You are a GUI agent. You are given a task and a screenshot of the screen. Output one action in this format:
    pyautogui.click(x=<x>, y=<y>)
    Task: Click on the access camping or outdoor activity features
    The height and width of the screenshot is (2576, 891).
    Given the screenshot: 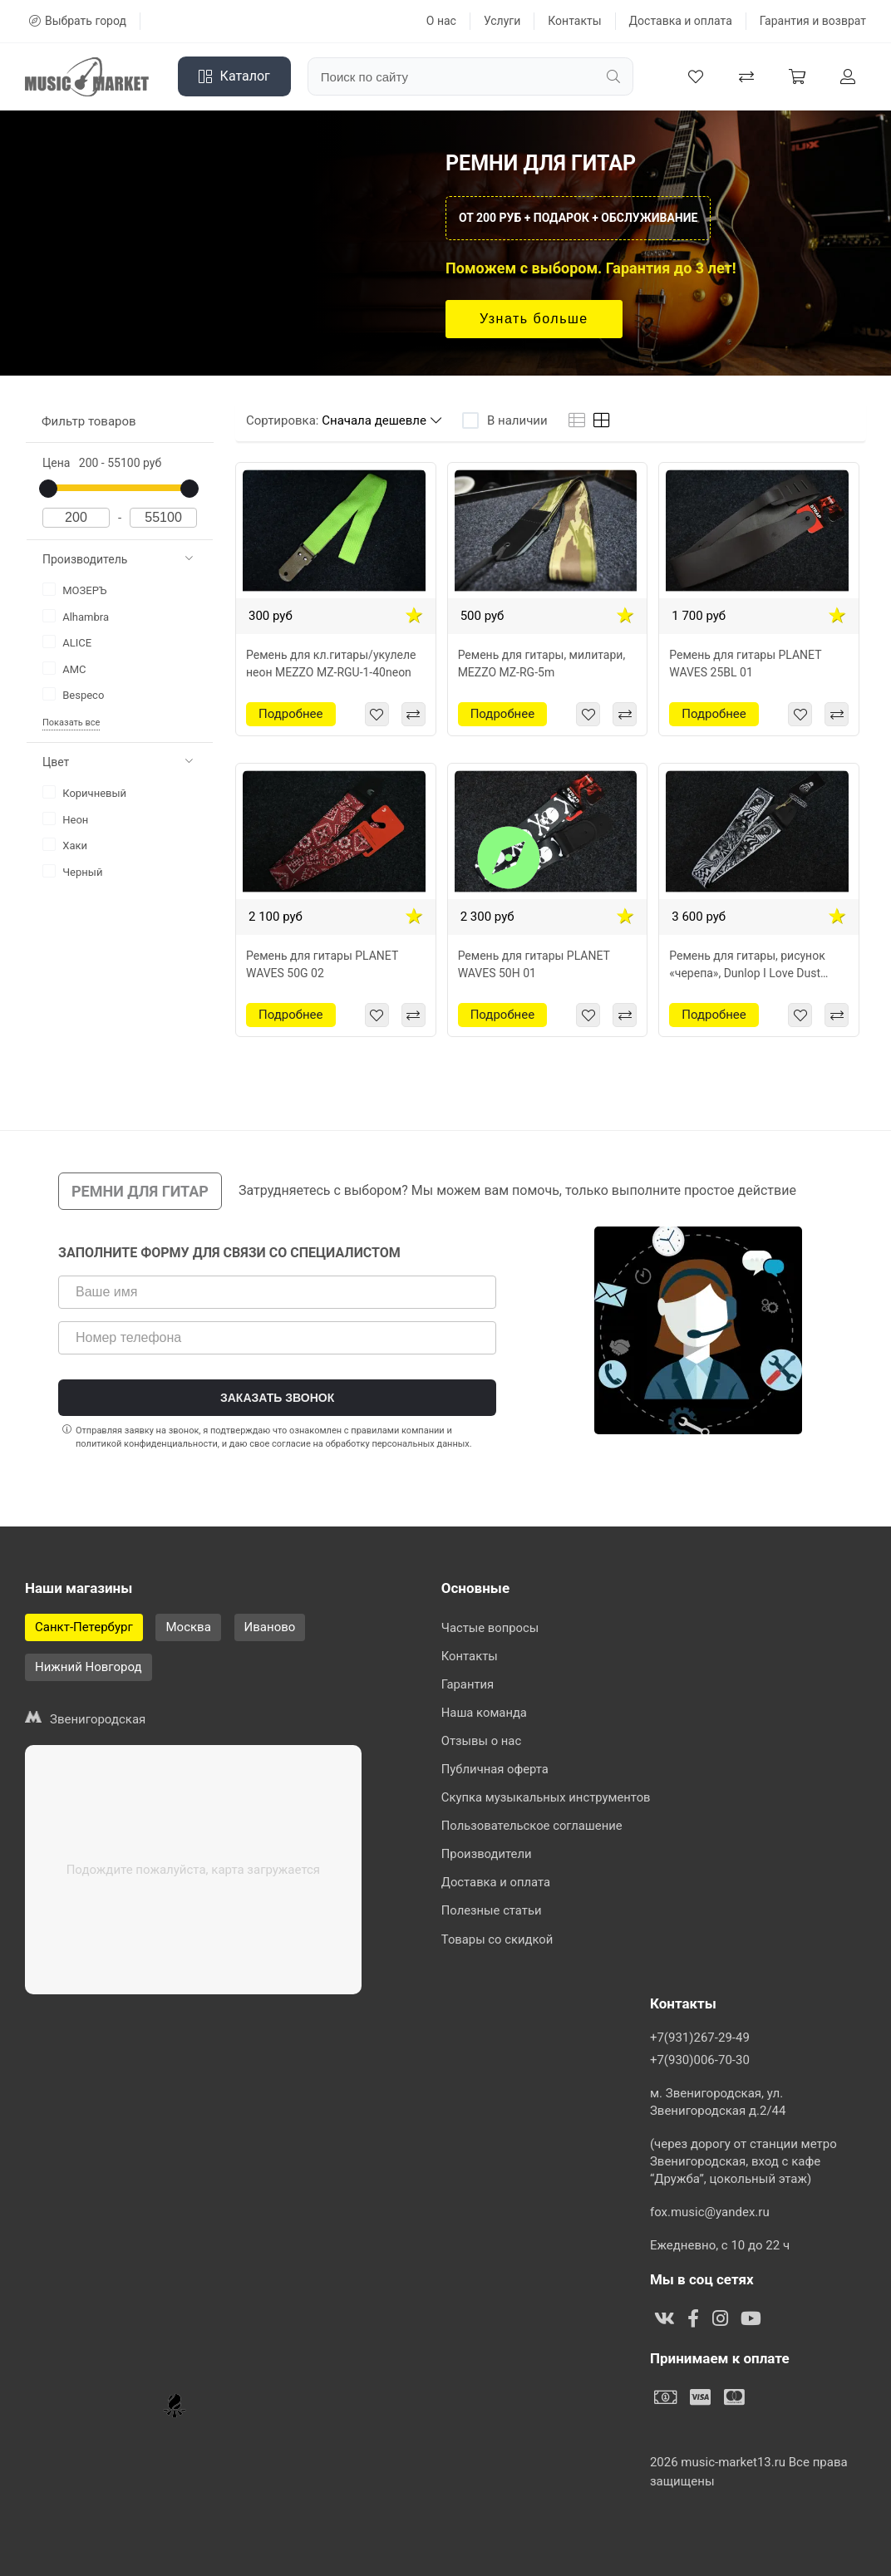 What is the action you would take?
    pyautogui.click(x=175, y=2406)
    